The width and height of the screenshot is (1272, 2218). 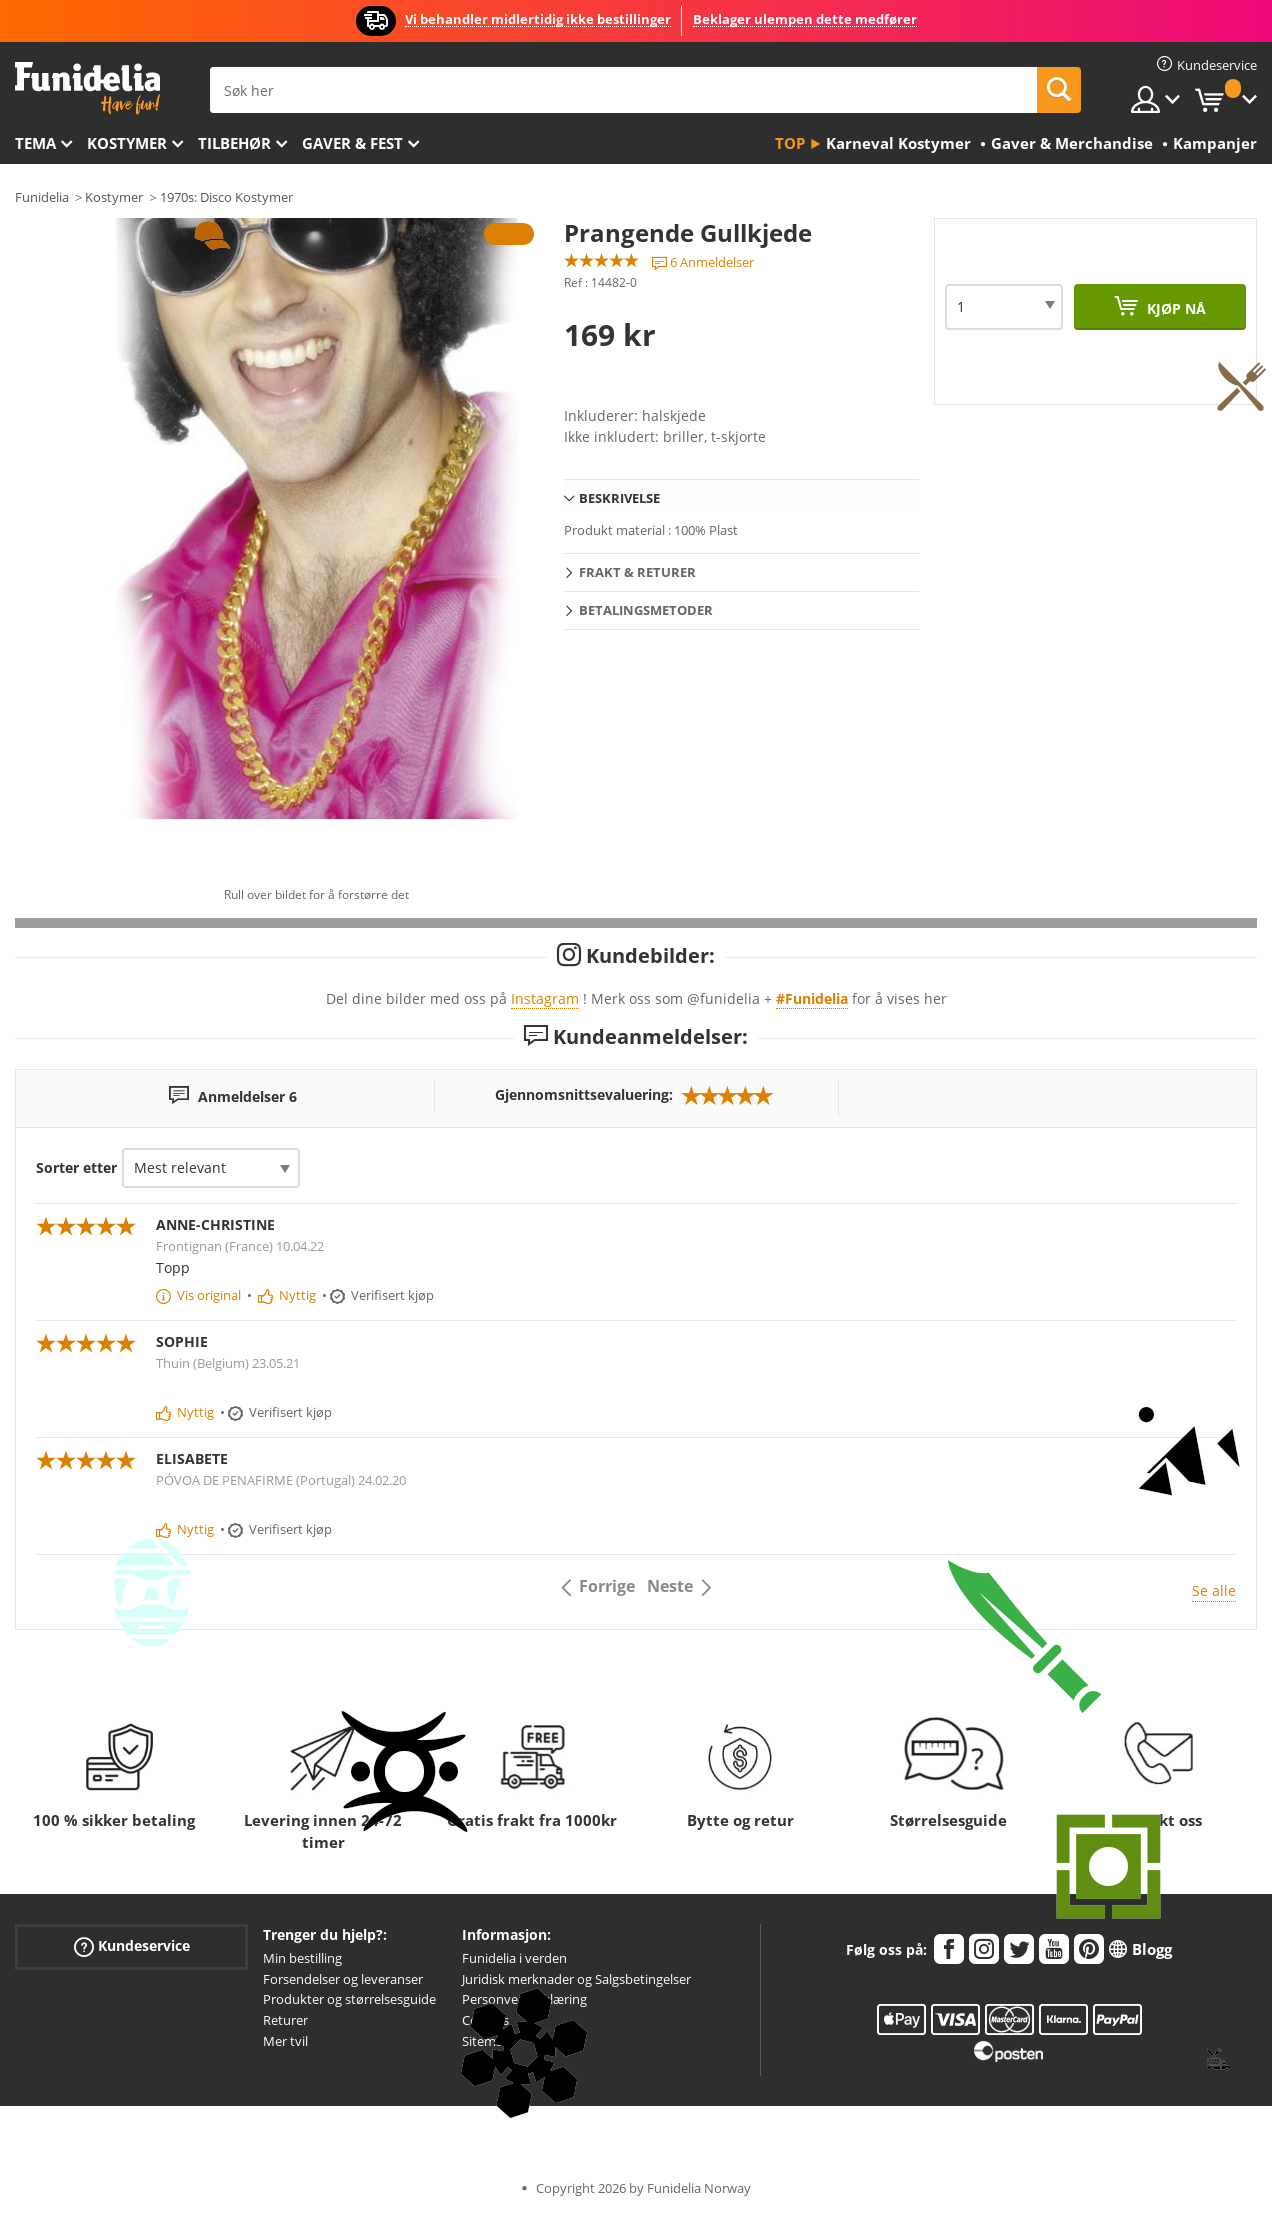 I want to click on equip a knife or melee weapon, so click(x=1024, y=1636).